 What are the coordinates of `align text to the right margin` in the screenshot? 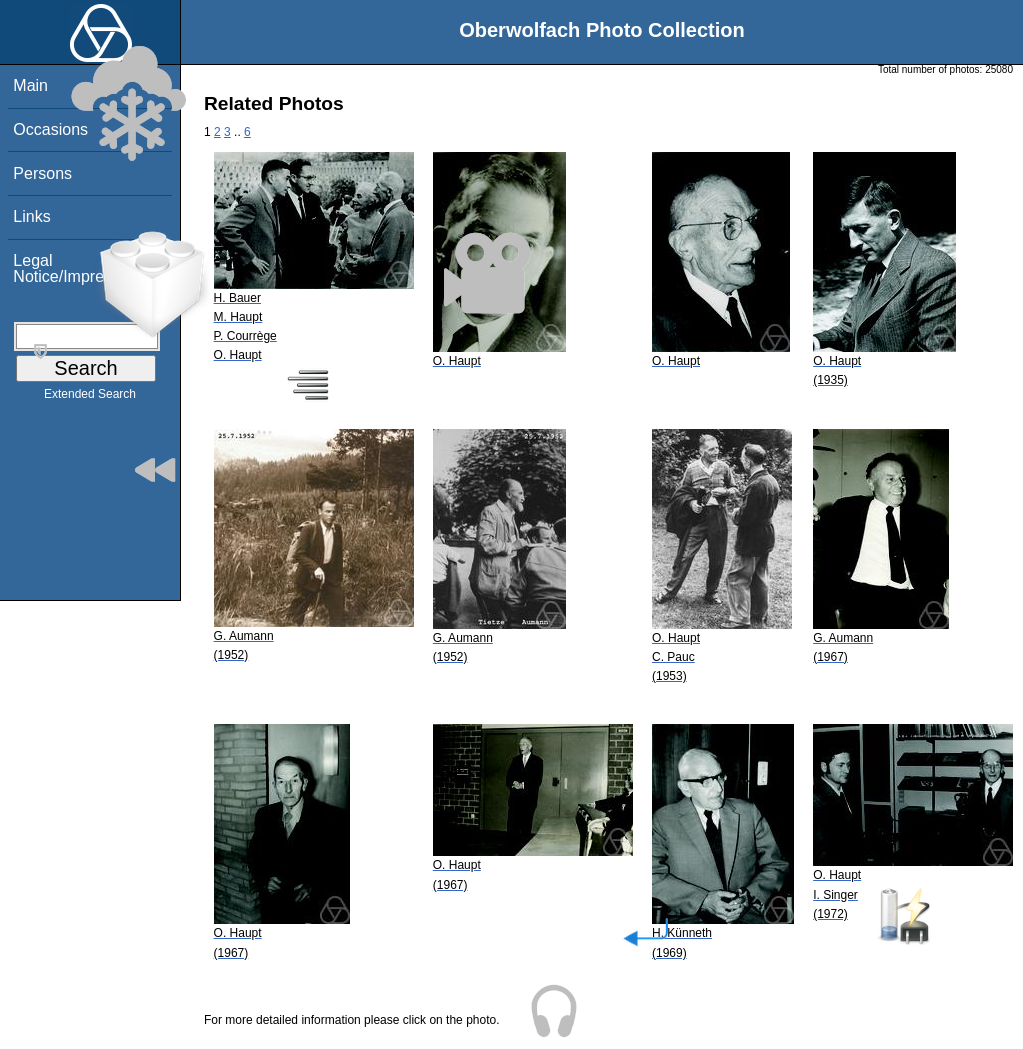 It's located at (308, 385).